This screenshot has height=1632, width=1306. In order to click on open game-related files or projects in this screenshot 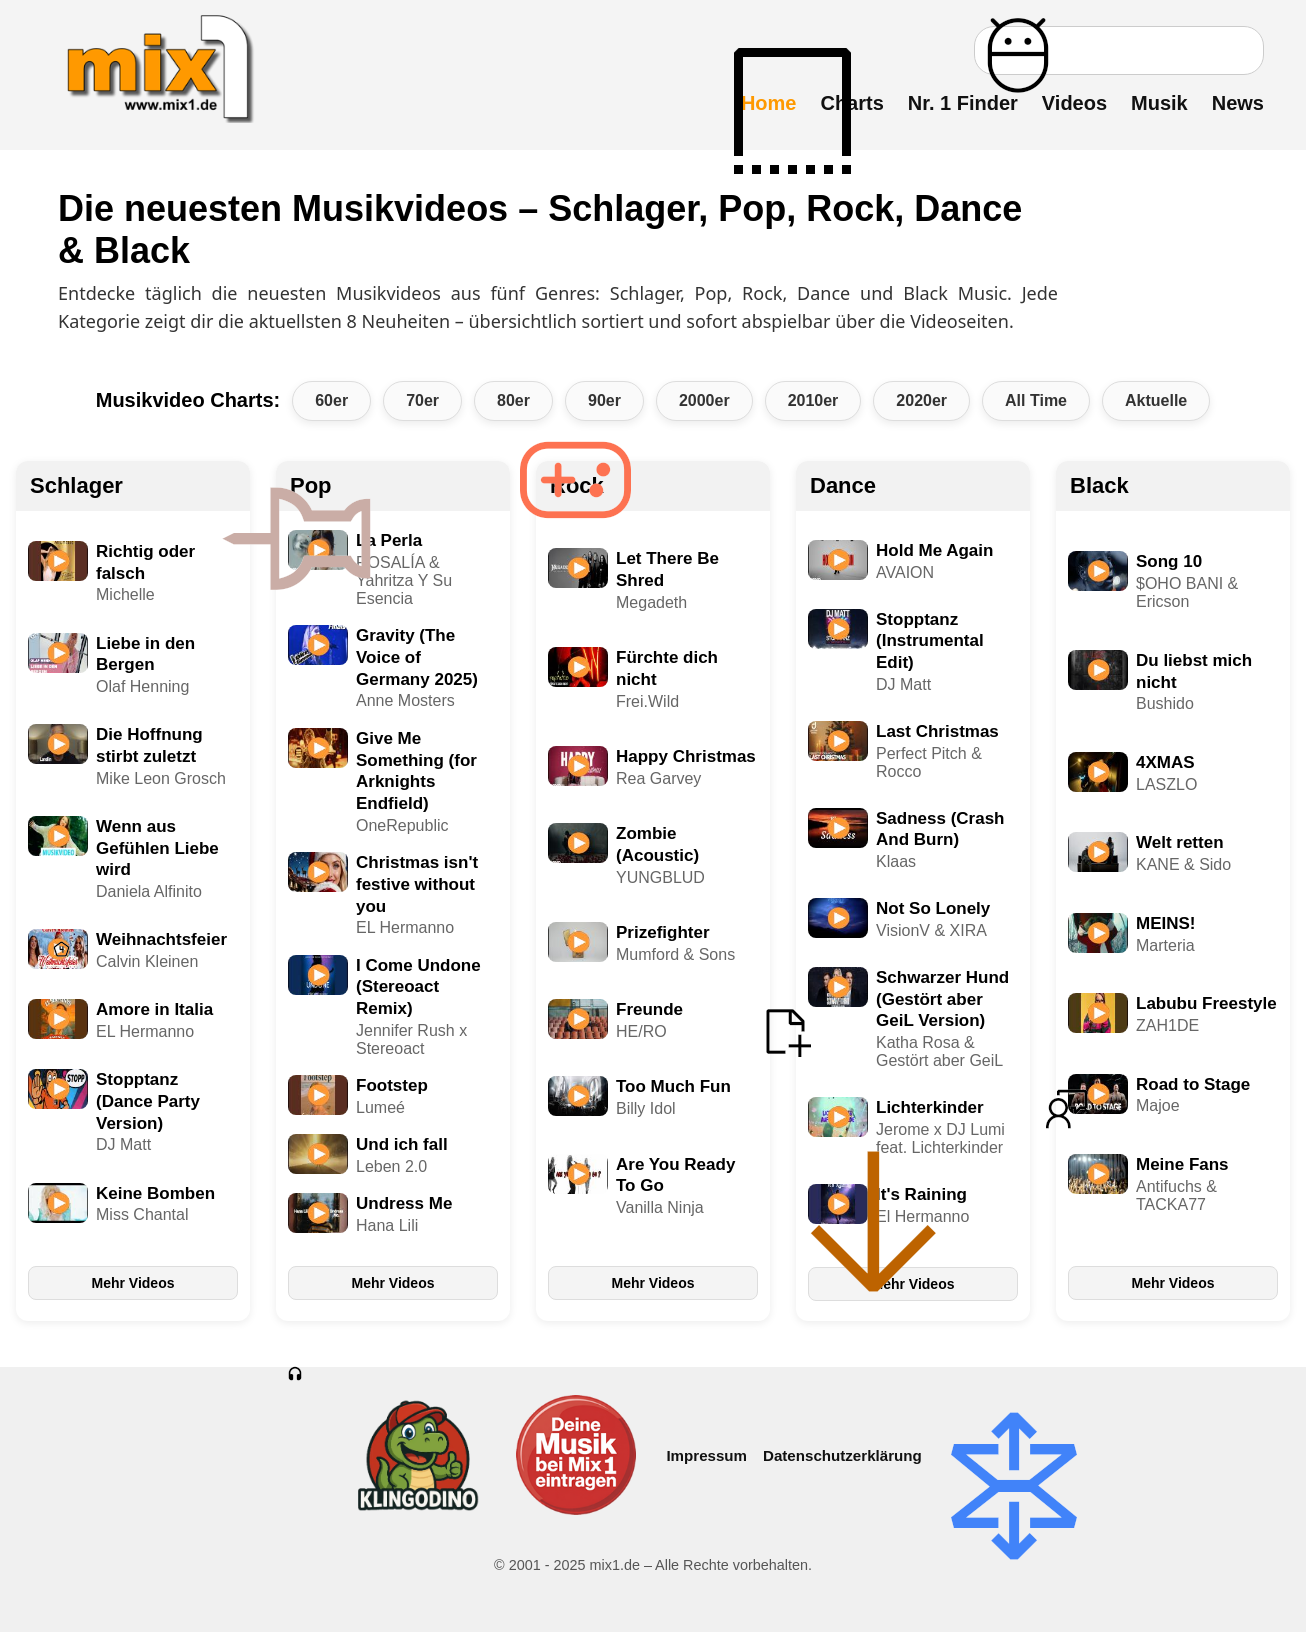, I will do `click(575, 476)`.